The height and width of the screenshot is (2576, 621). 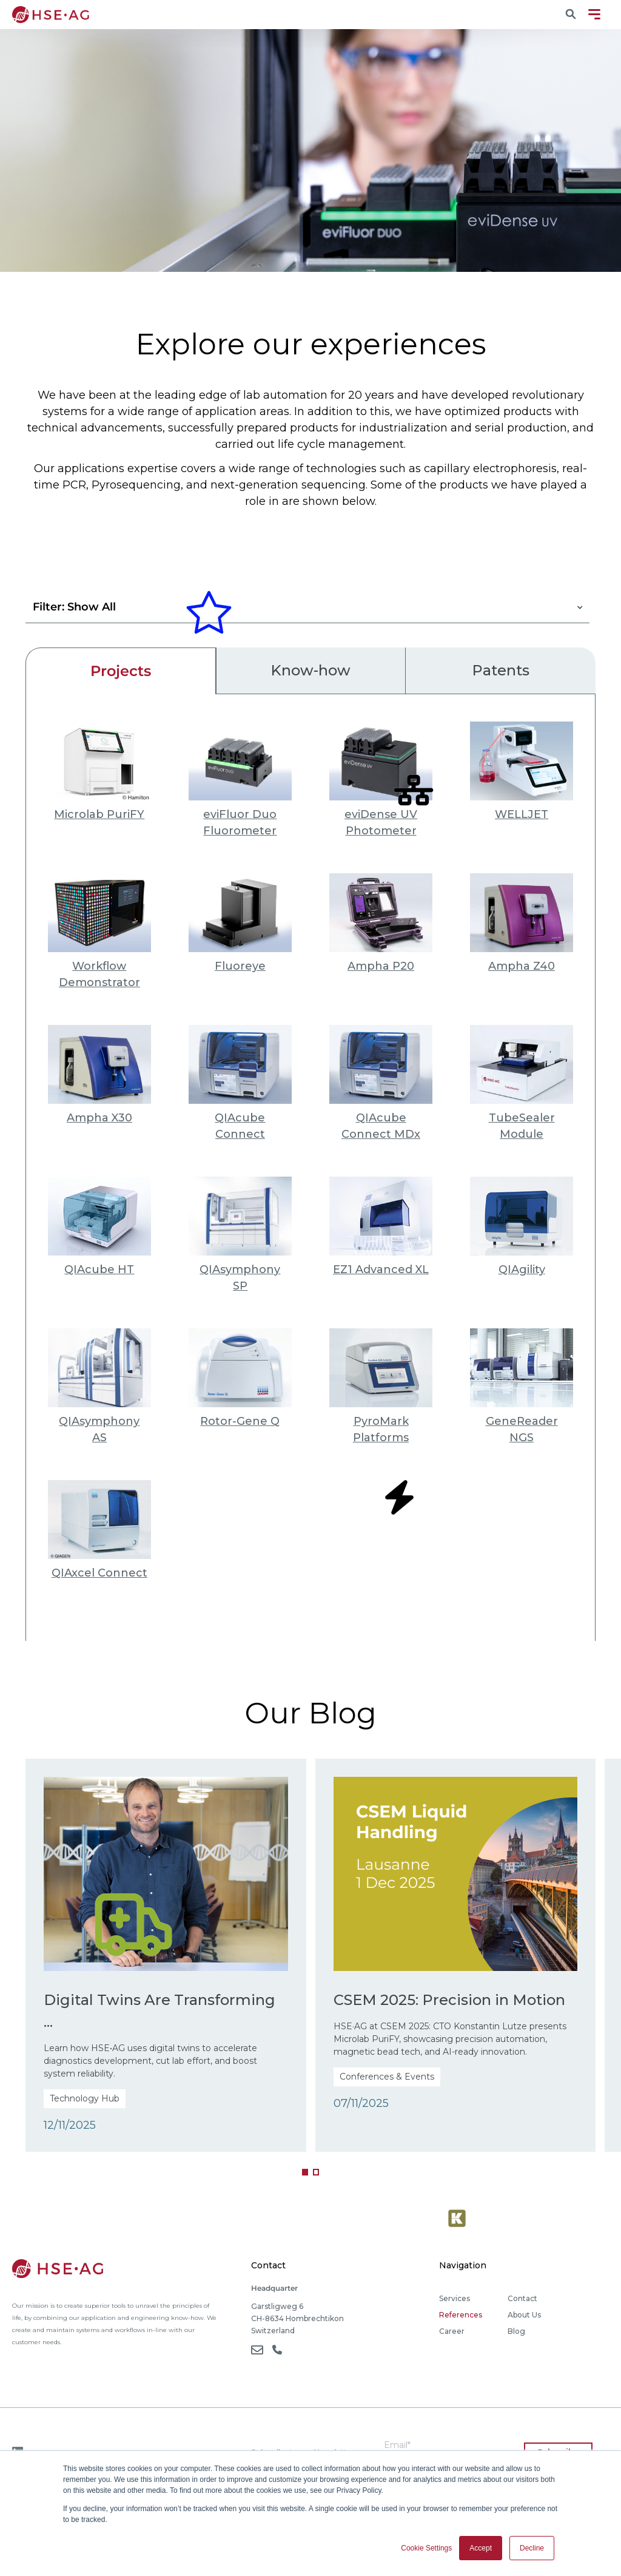 I want to click on korvue brand logo, so click(x=457, y=2218).